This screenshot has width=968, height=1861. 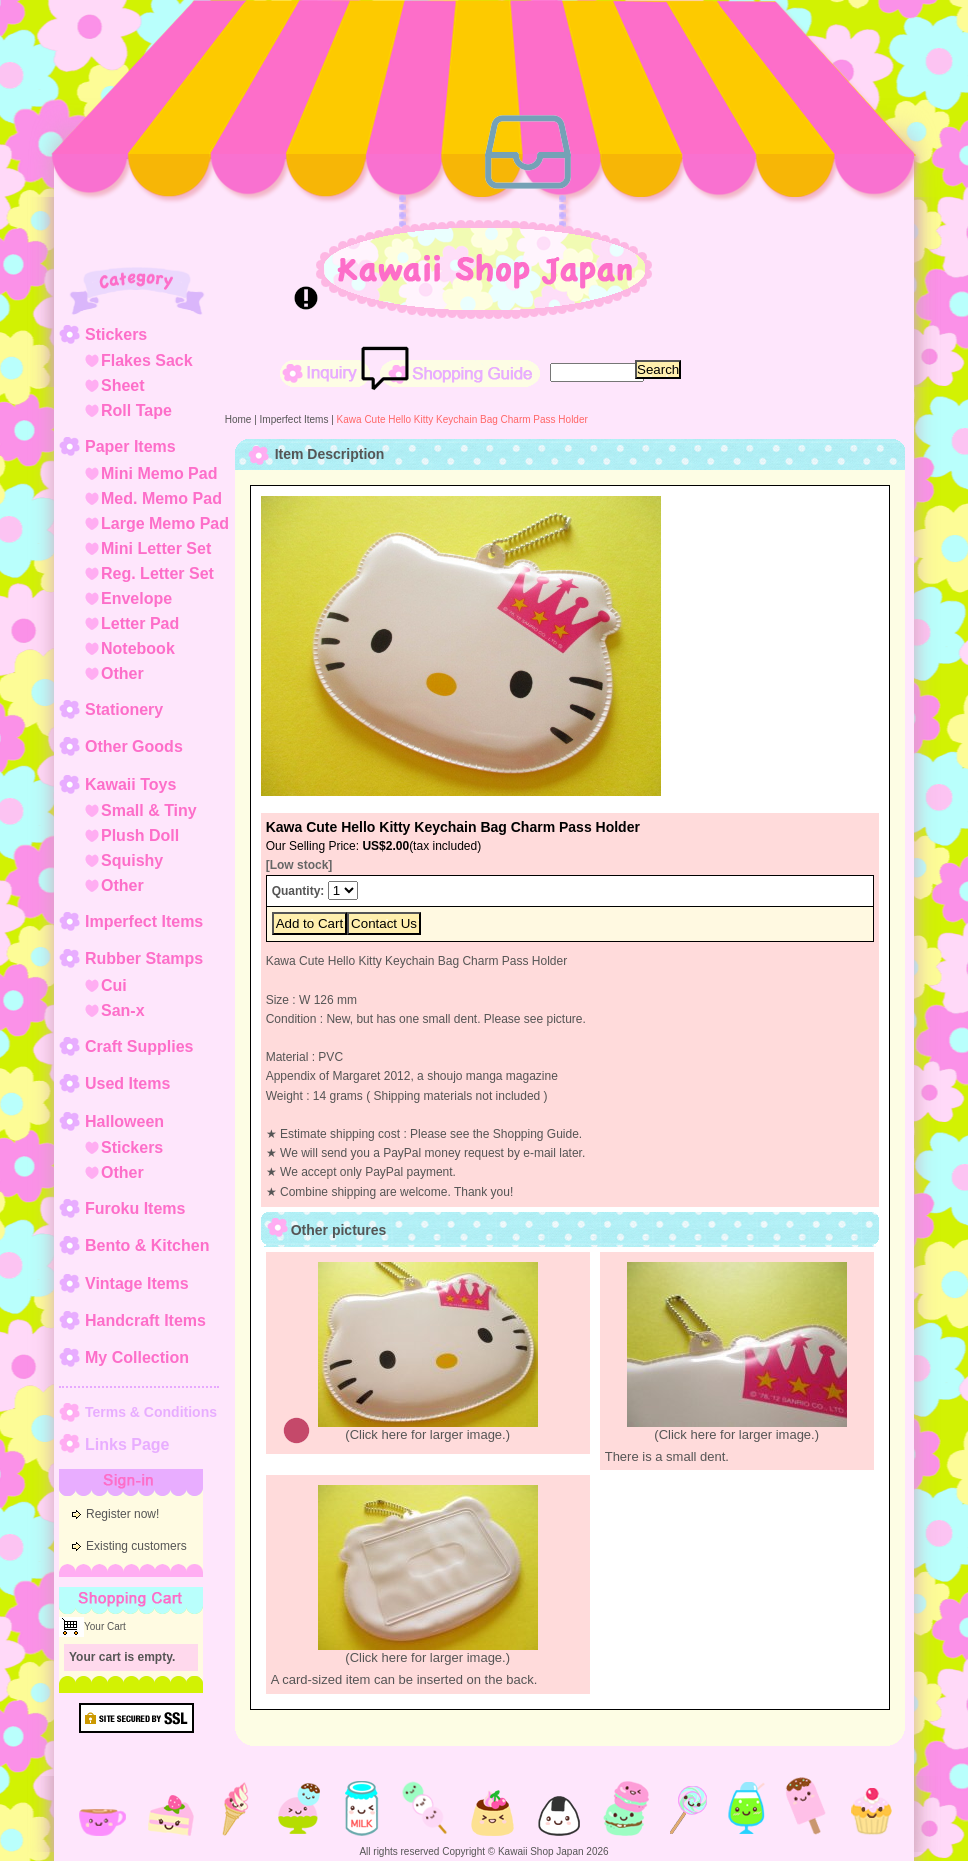 I want to click on indicates an unsupported or invalid breakpoint in the debugger, so click(x=306, y=298).